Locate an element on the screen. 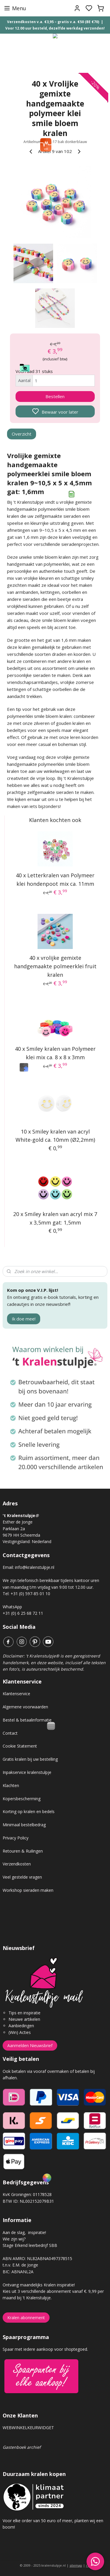 This screenshot has width=110, height=2576. open a spreadsheet template file is located at coordinates (72, 494).